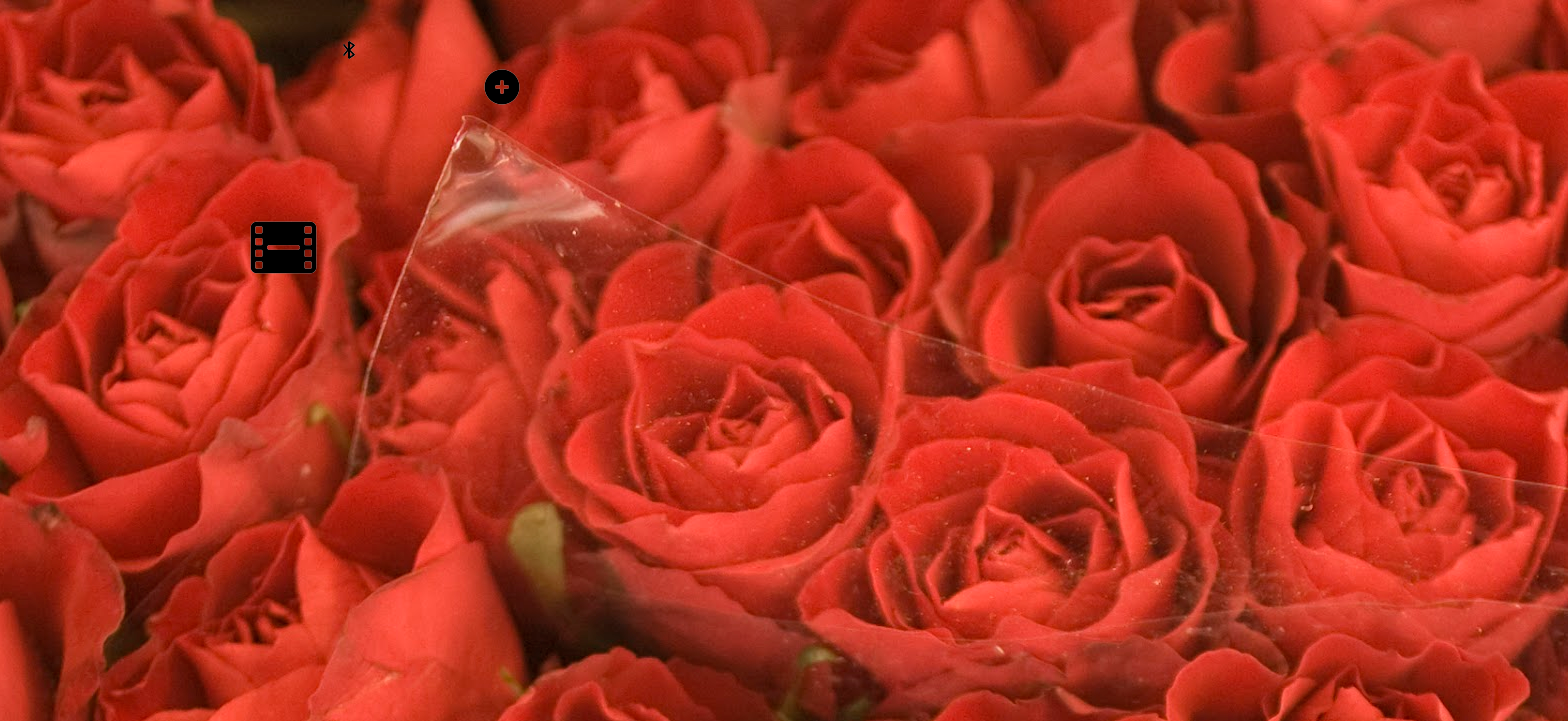 Image resolution: width=1568 pixels, height=721 pixels. What do you see at coordinates (502, 87) in the screenshot?
I see `add a new item` at bounding box center [502, 87].